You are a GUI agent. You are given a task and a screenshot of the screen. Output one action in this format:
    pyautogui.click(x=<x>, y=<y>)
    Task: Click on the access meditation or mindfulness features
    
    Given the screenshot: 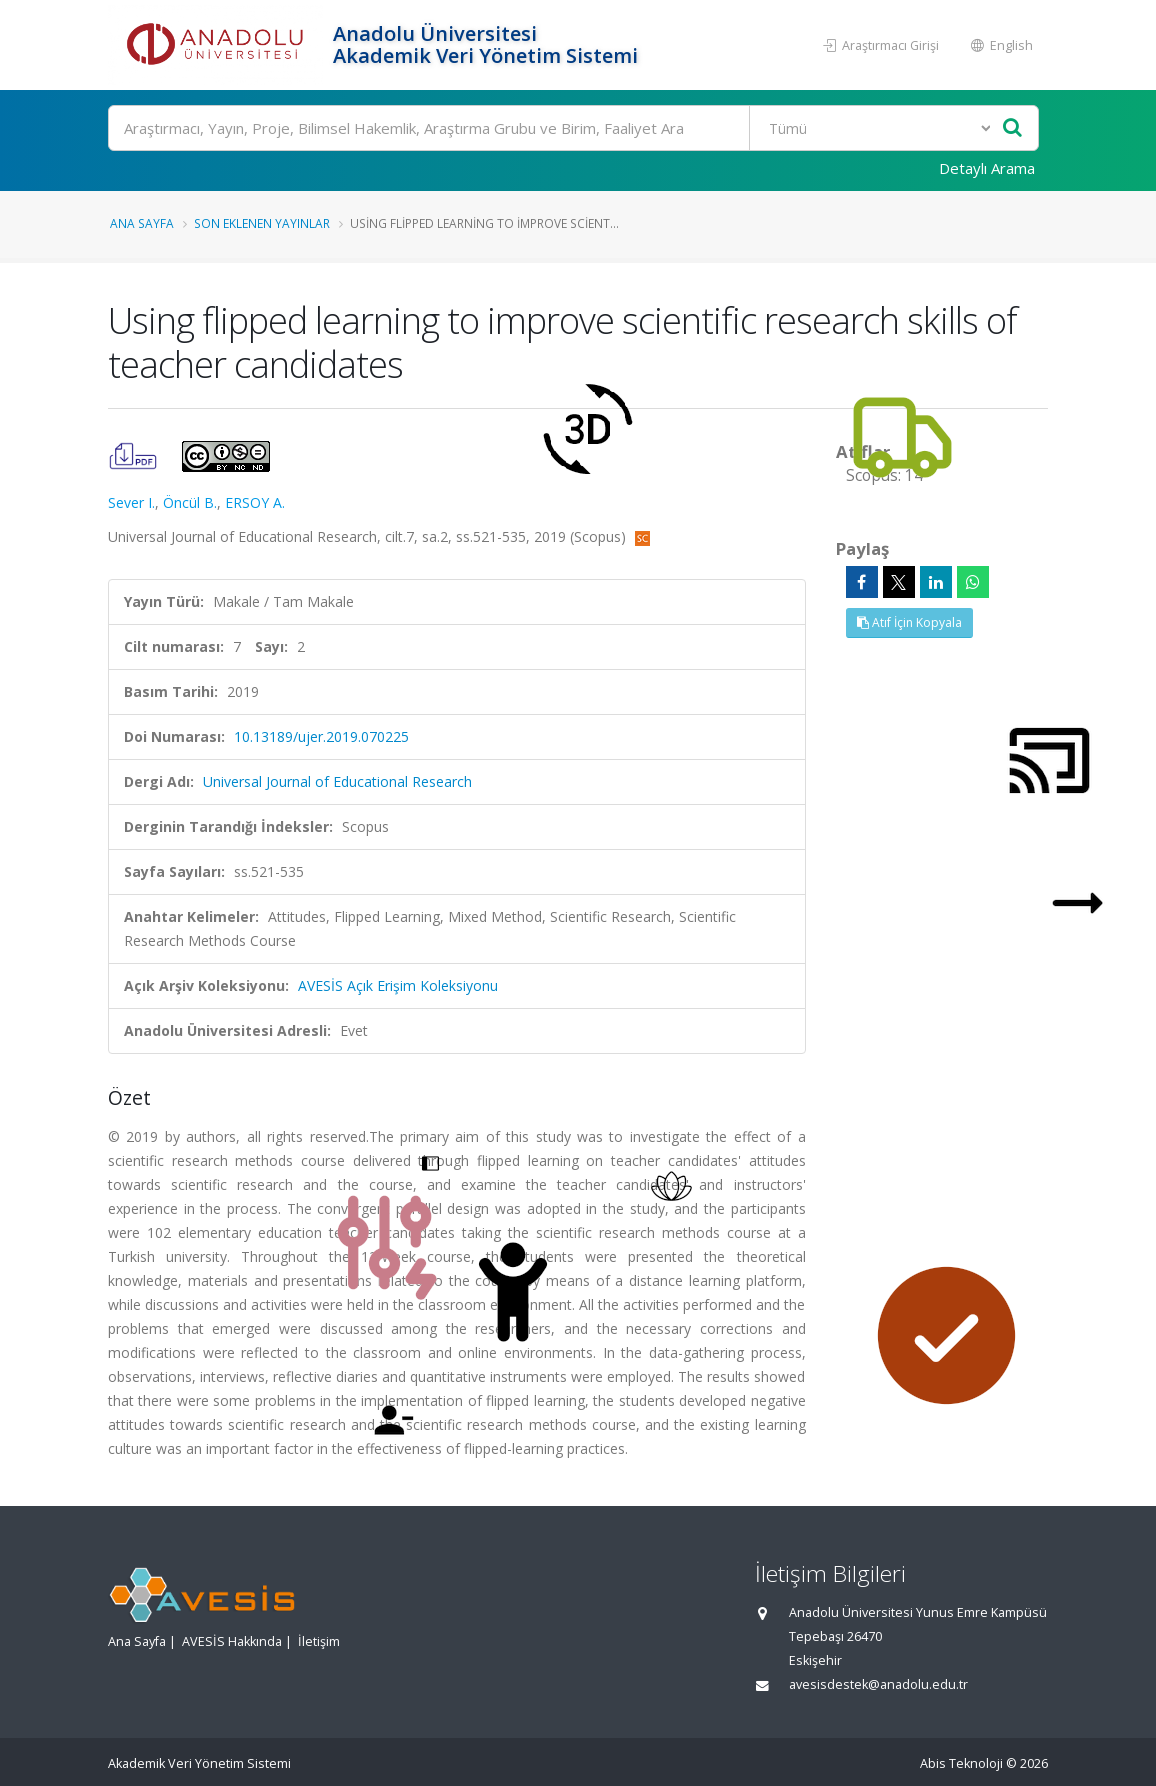 What is the action you would take?
    pyautogui.click(x=671, y=1187)
    